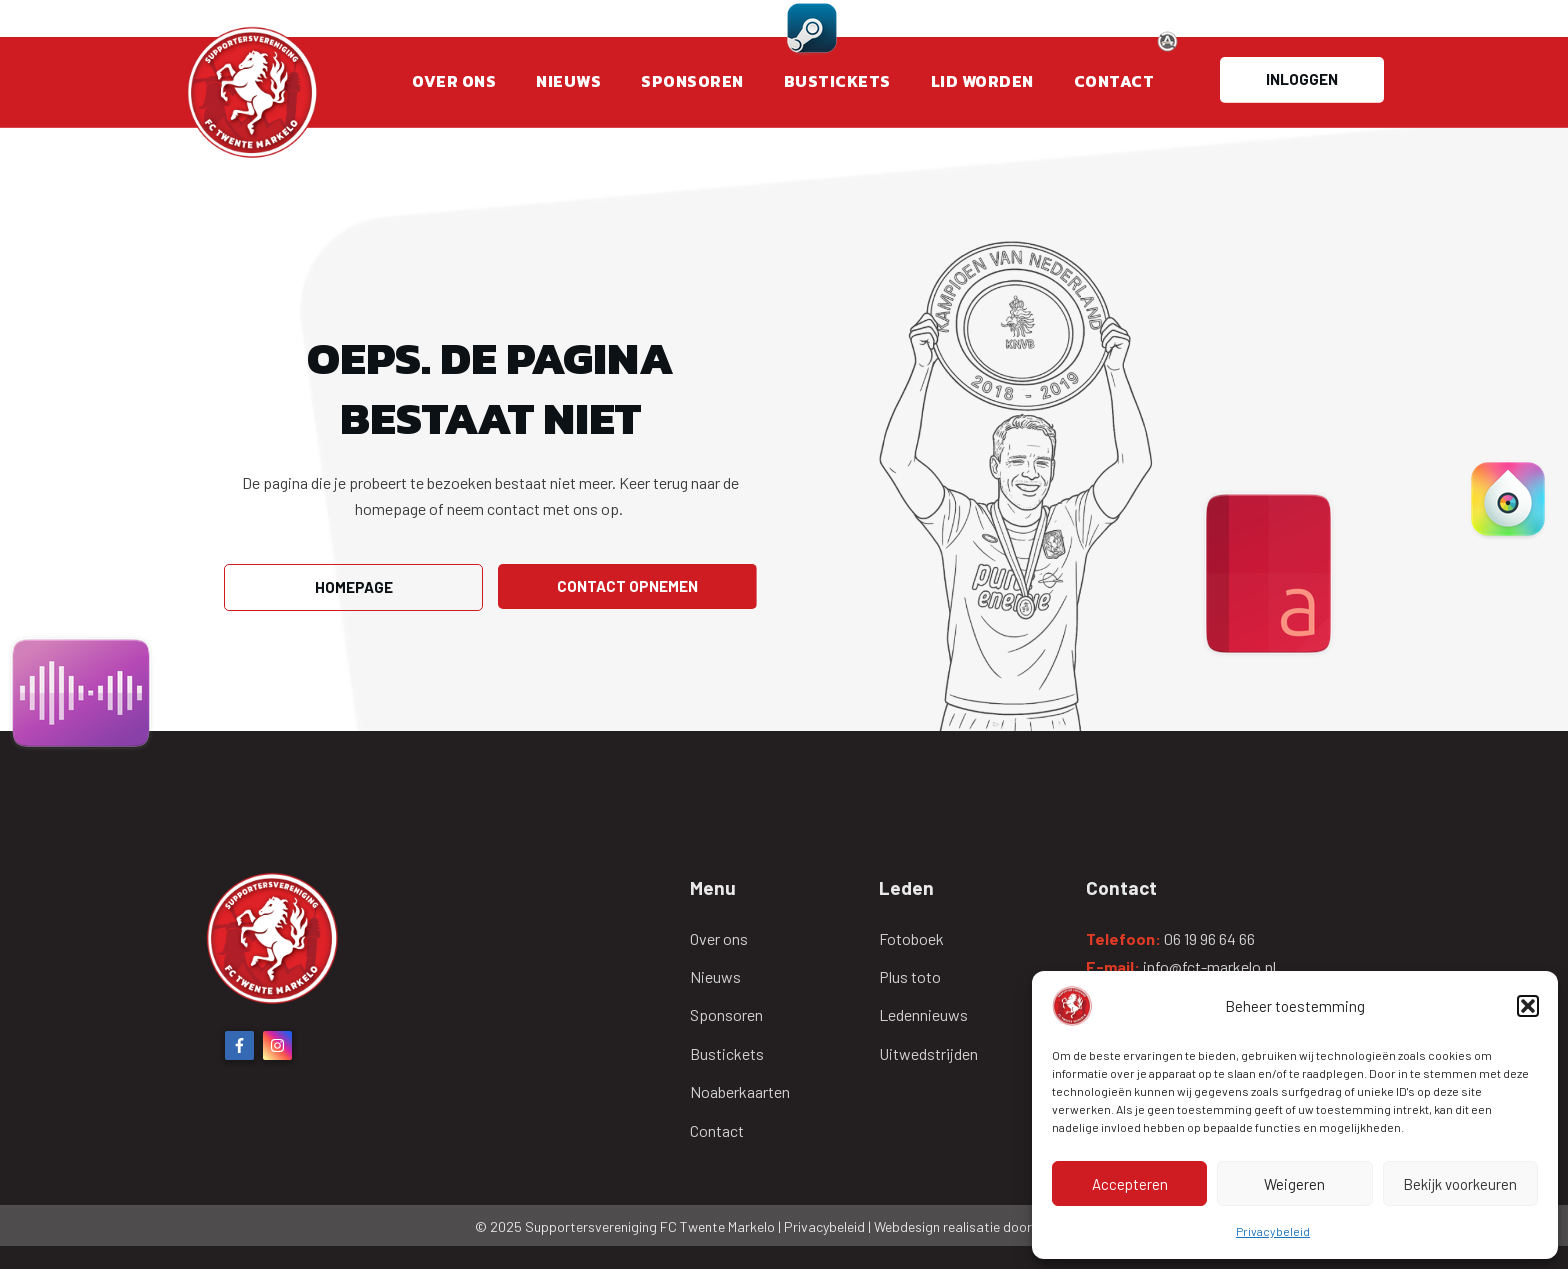 This screenshot has height=1269, width=1568. I want to click on open the dictionary app, so click(1268, 573).